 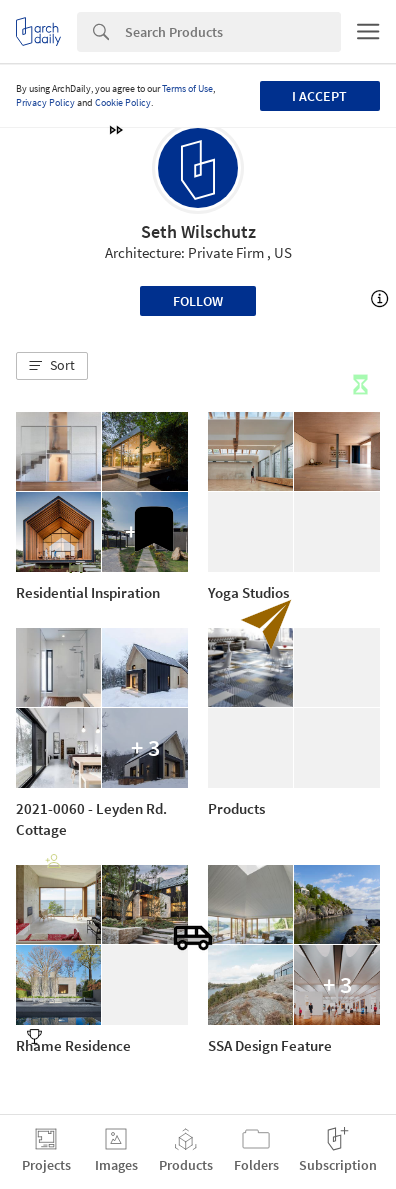 I want to click on access airport shuttle services, so click(x=193, y=938).